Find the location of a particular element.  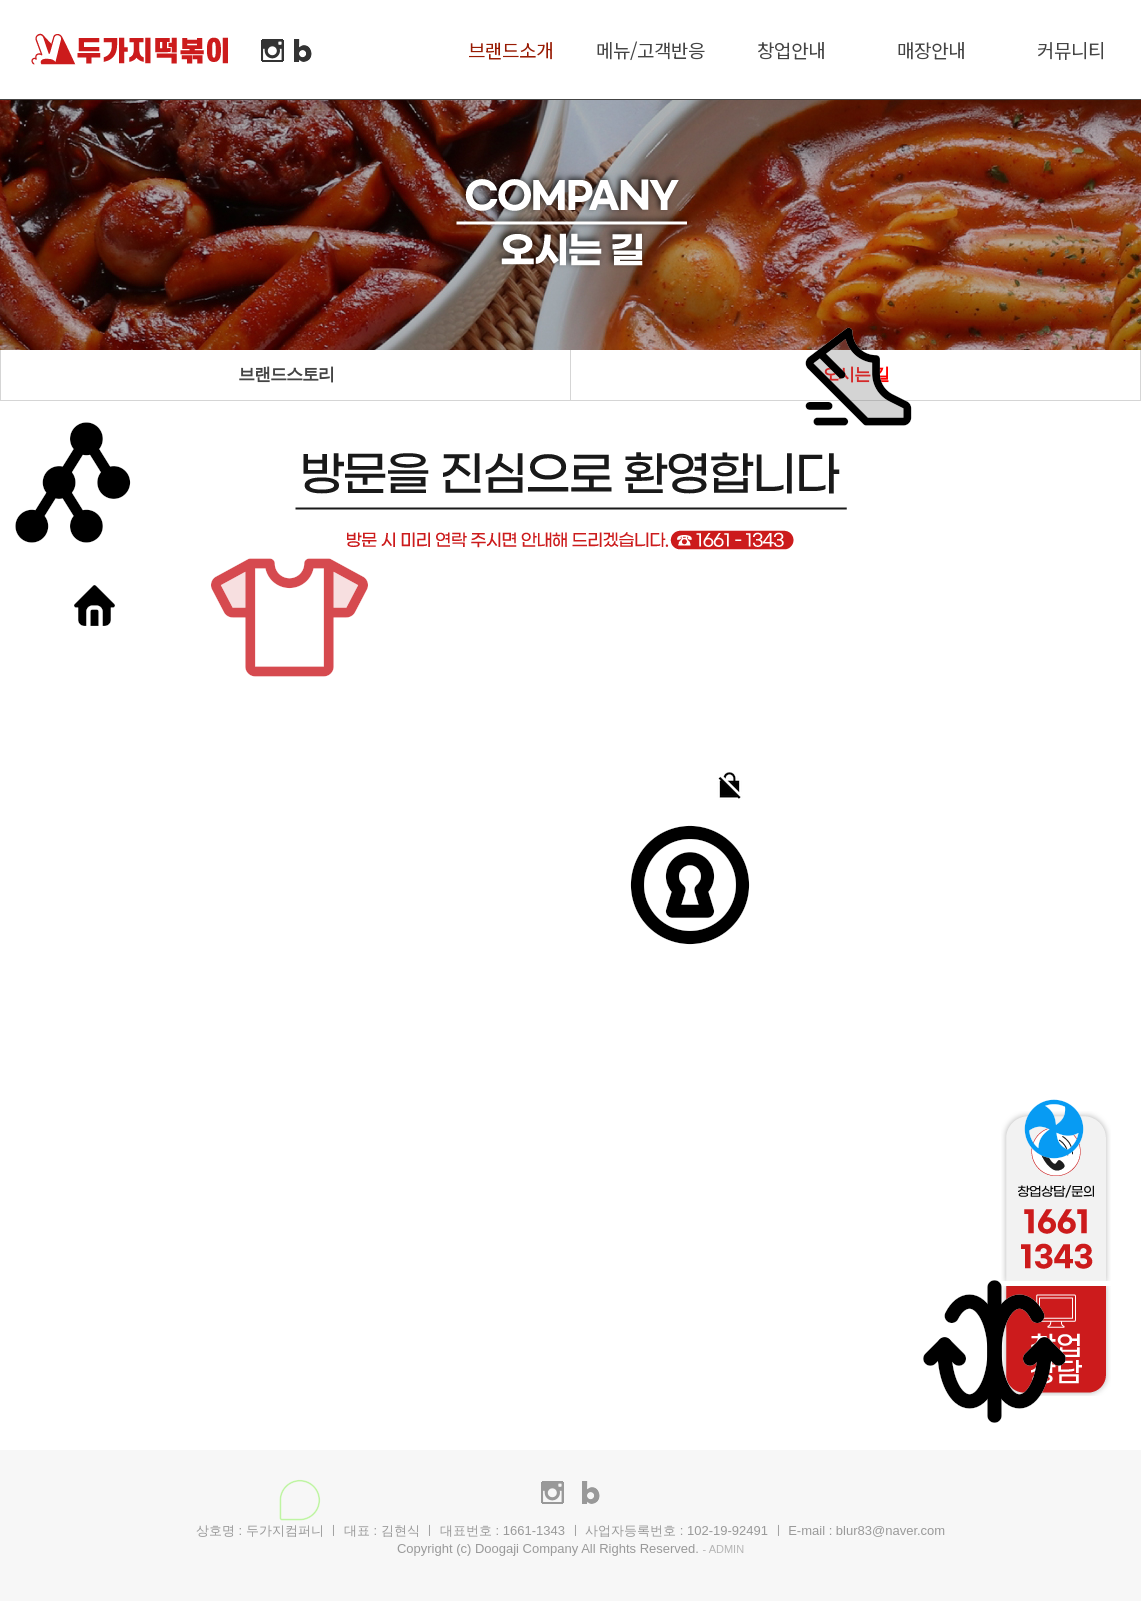

indicates connection is not encrypted or secure is located at coordinates (729, 785).